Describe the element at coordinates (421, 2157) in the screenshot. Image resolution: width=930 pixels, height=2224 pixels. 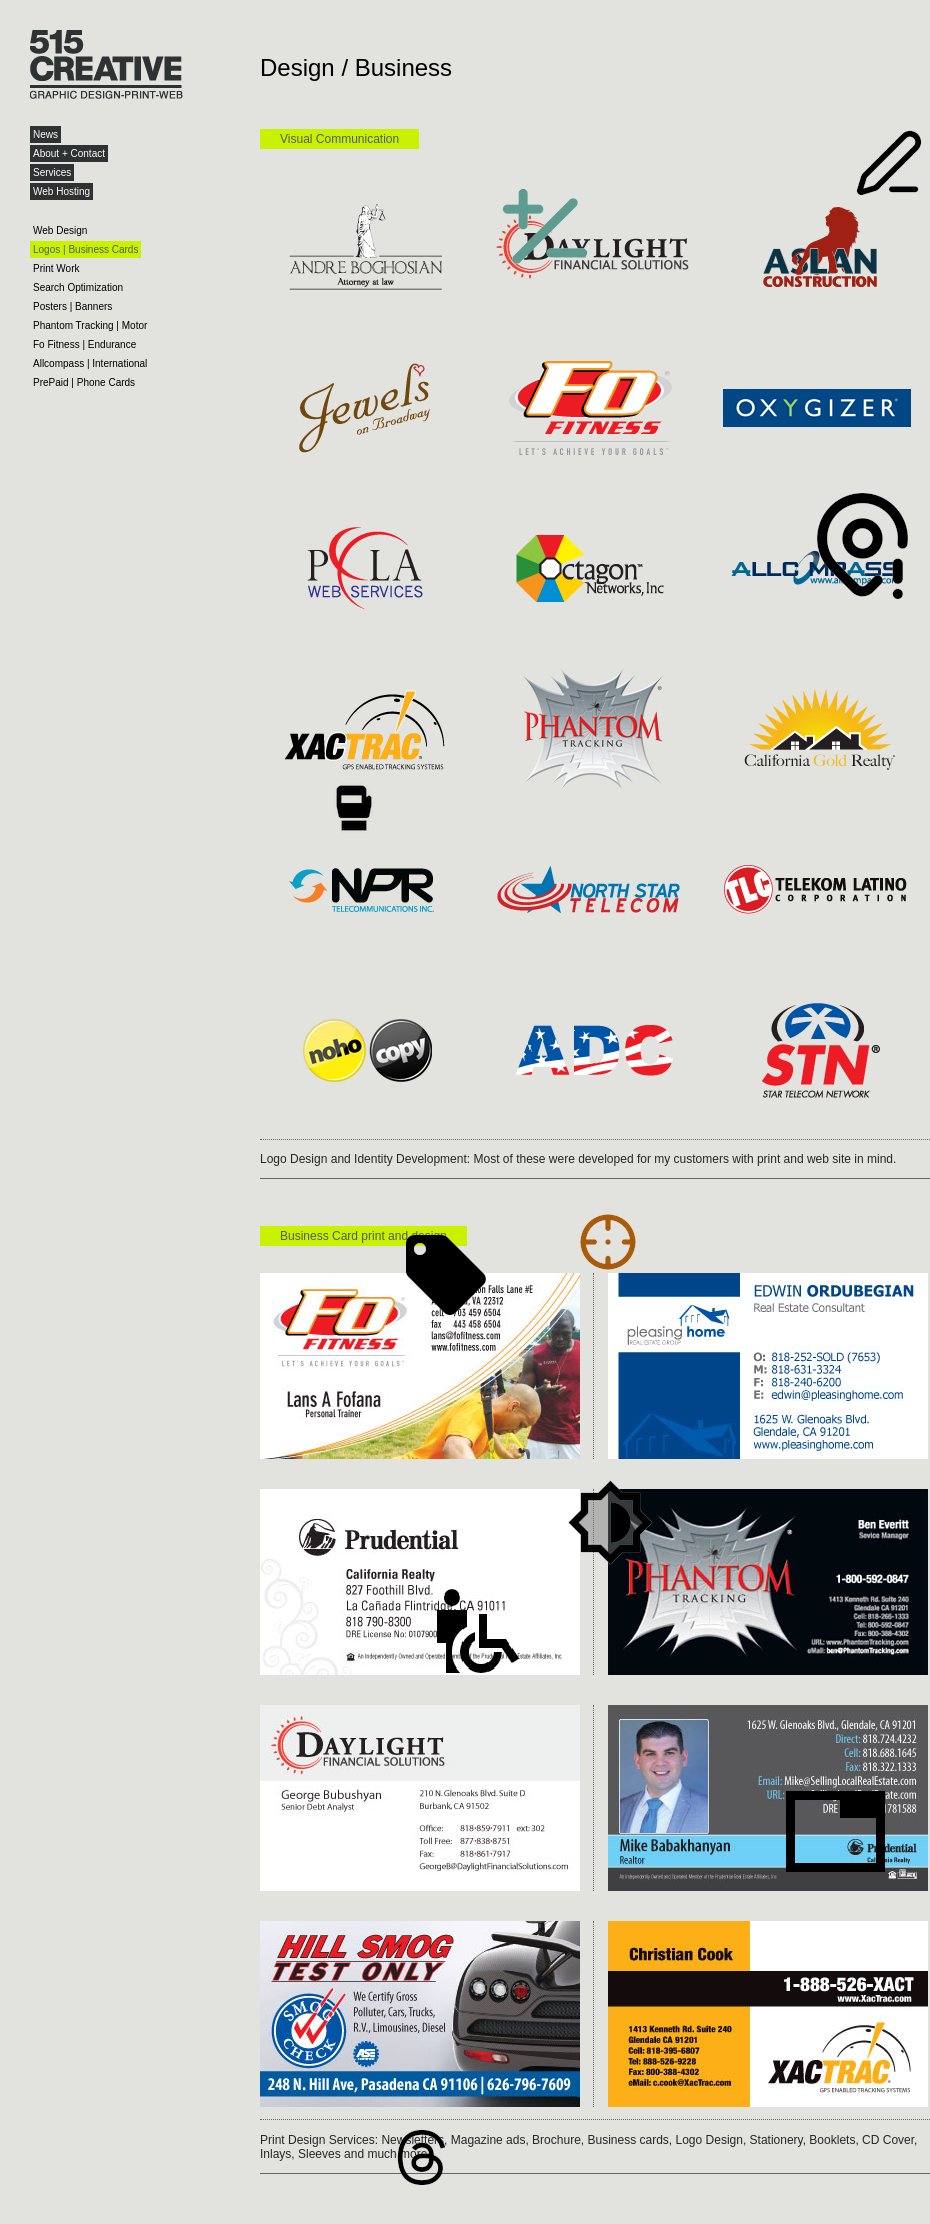
I see `open the Threads app` at that location.